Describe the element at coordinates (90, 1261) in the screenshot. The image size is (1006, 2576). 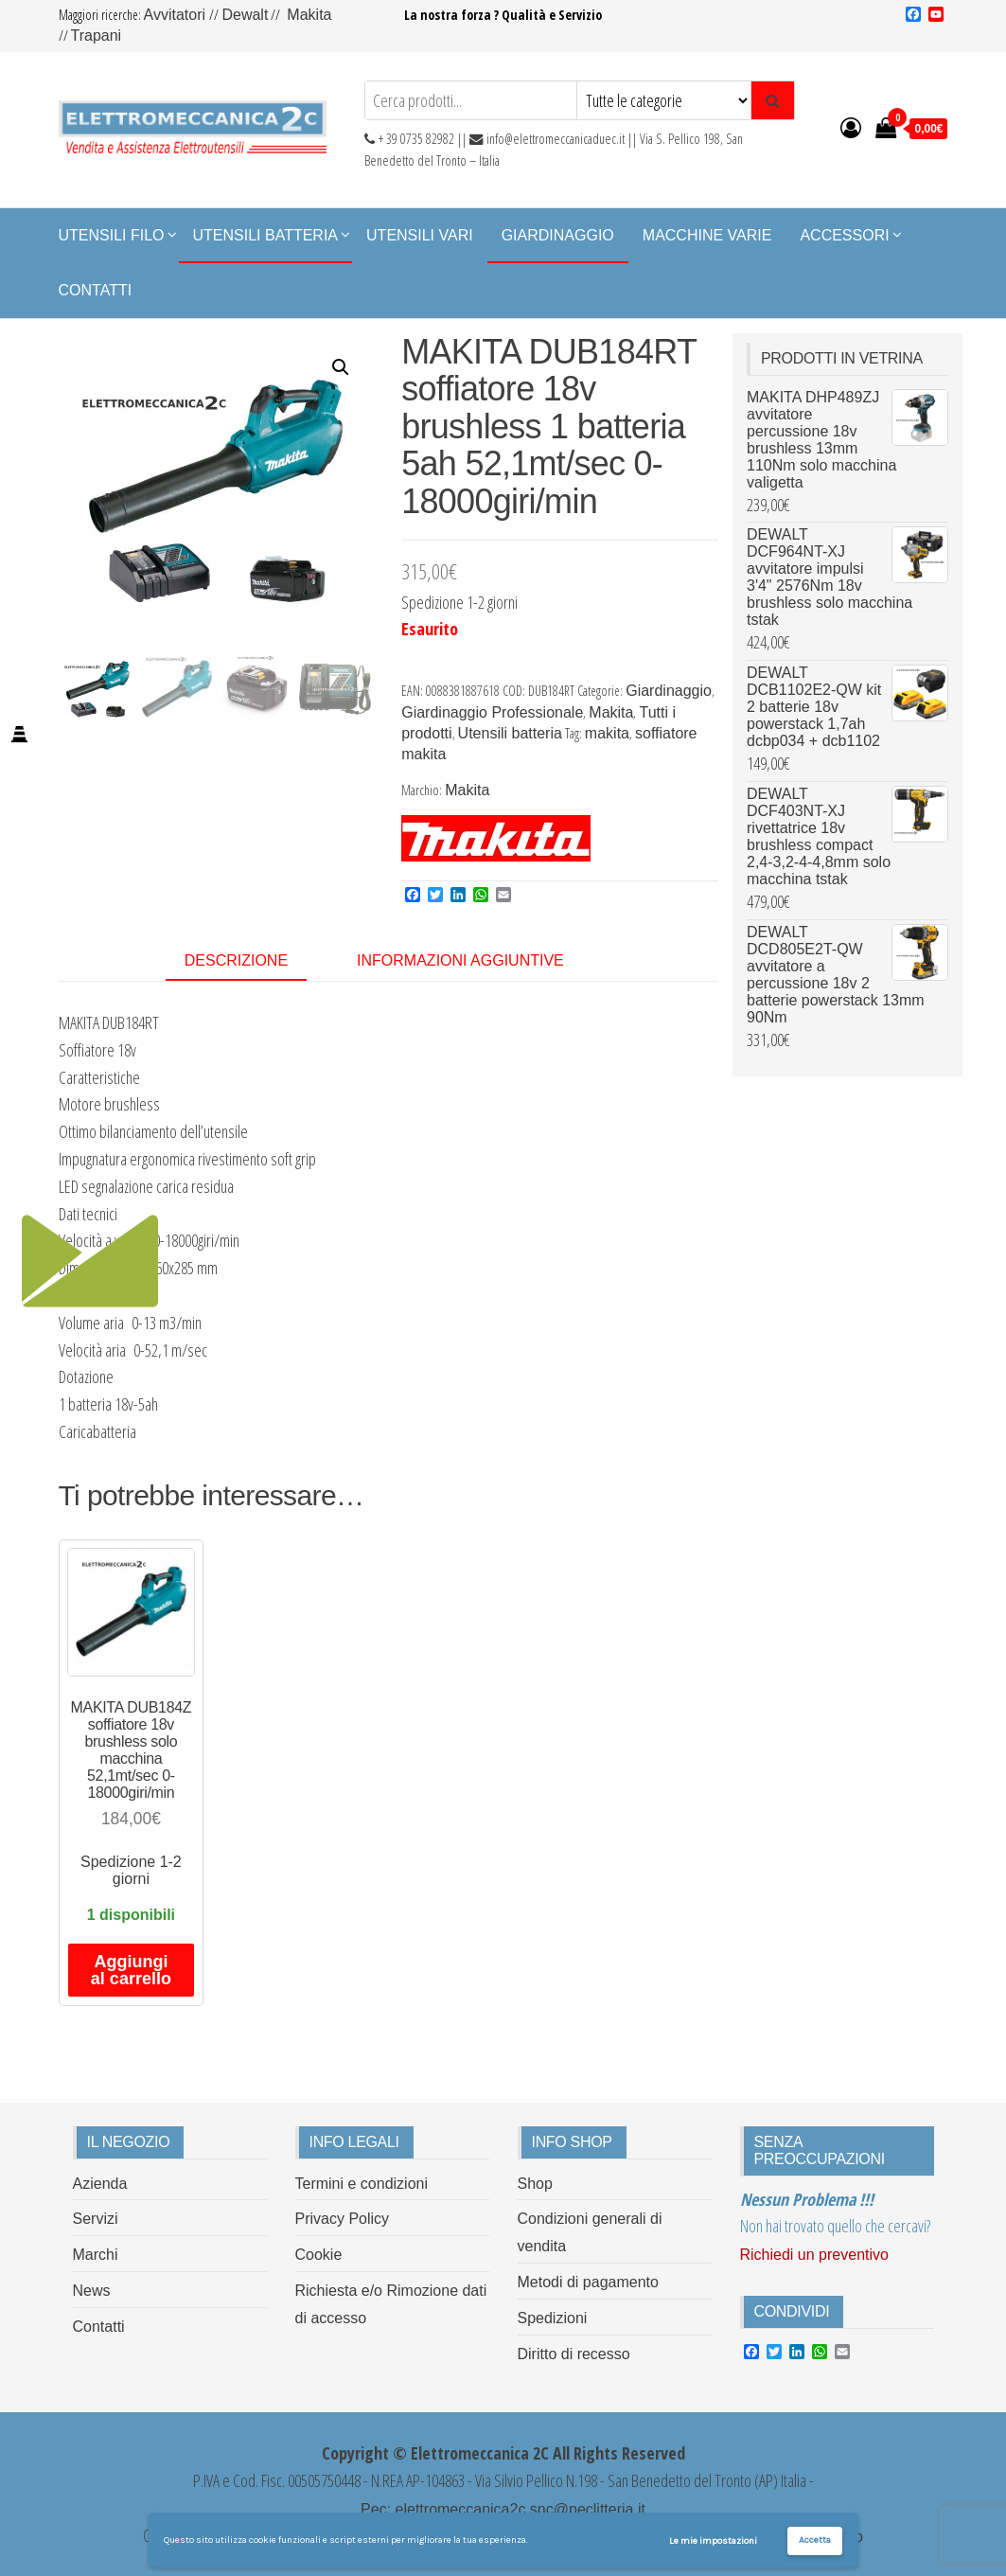
I see `Campaign Monitor logo` at that location.